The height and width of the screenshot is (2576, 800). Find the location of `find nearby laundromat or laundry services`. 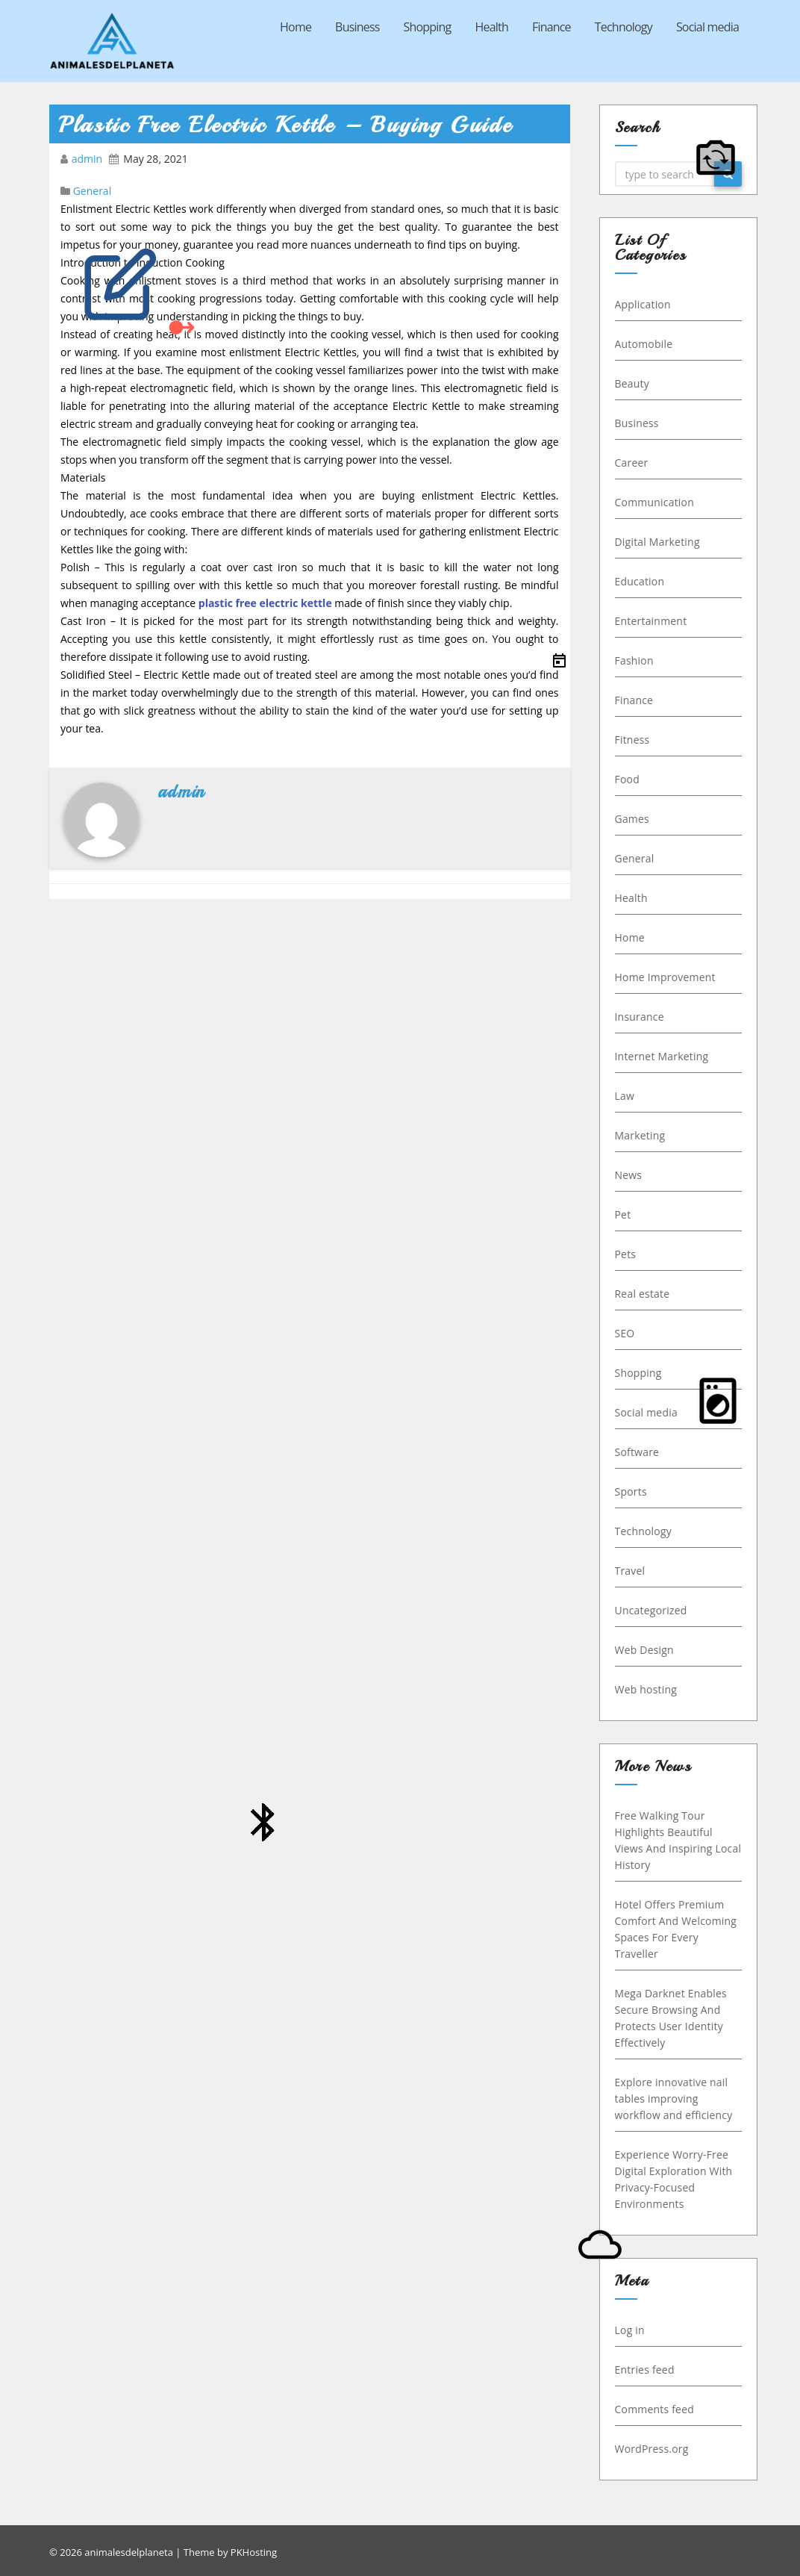

find nearby laundromat or laundry services is located at coordinates (718, 1401).